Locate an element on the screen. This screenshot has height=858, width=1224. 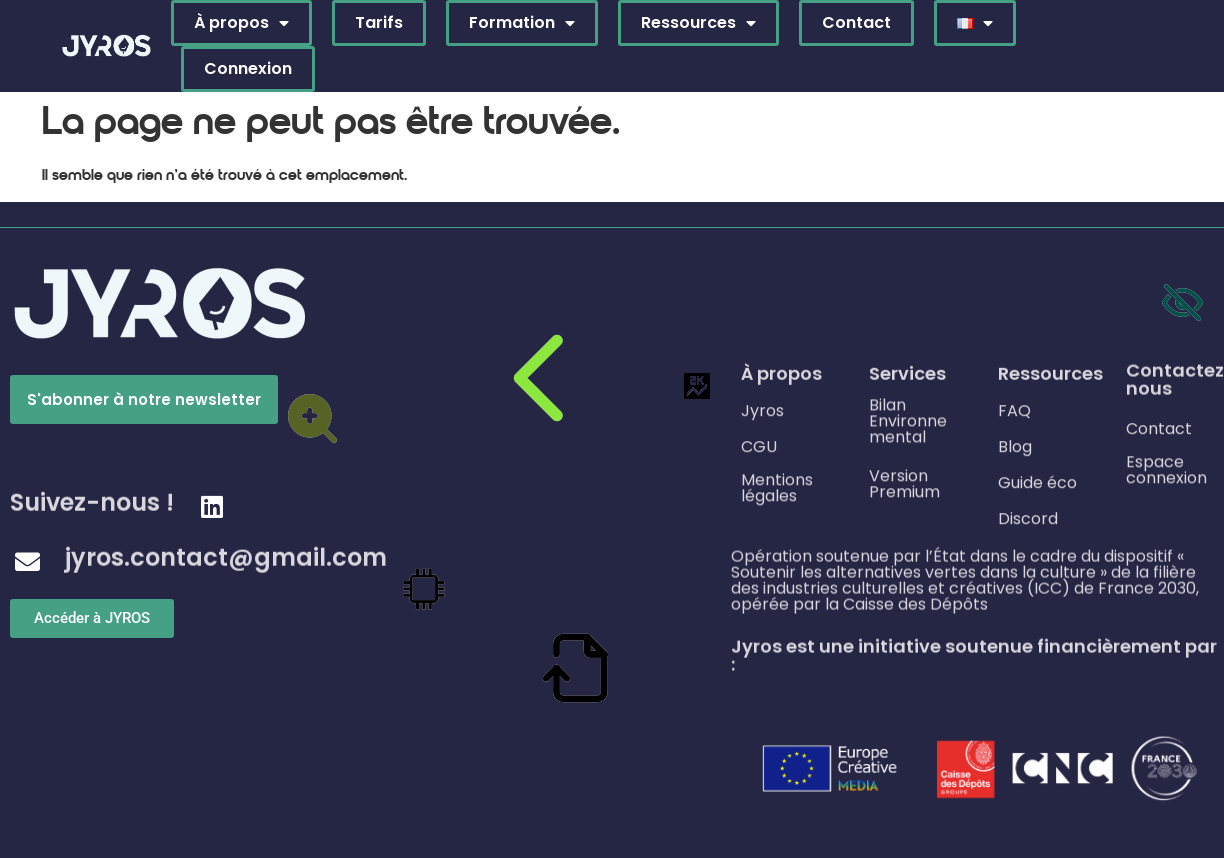
upload a file is located at coordinates (577, 668).